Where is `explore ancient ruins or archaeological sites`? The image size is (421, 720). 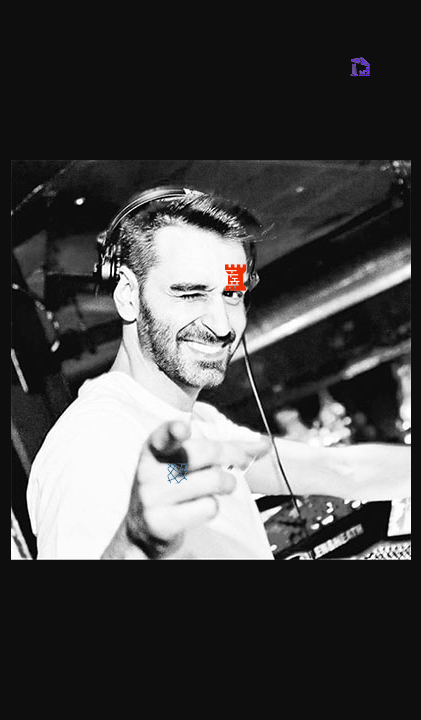
explore ancient ruins or archaeological sites is located at coordinates (360, 67).